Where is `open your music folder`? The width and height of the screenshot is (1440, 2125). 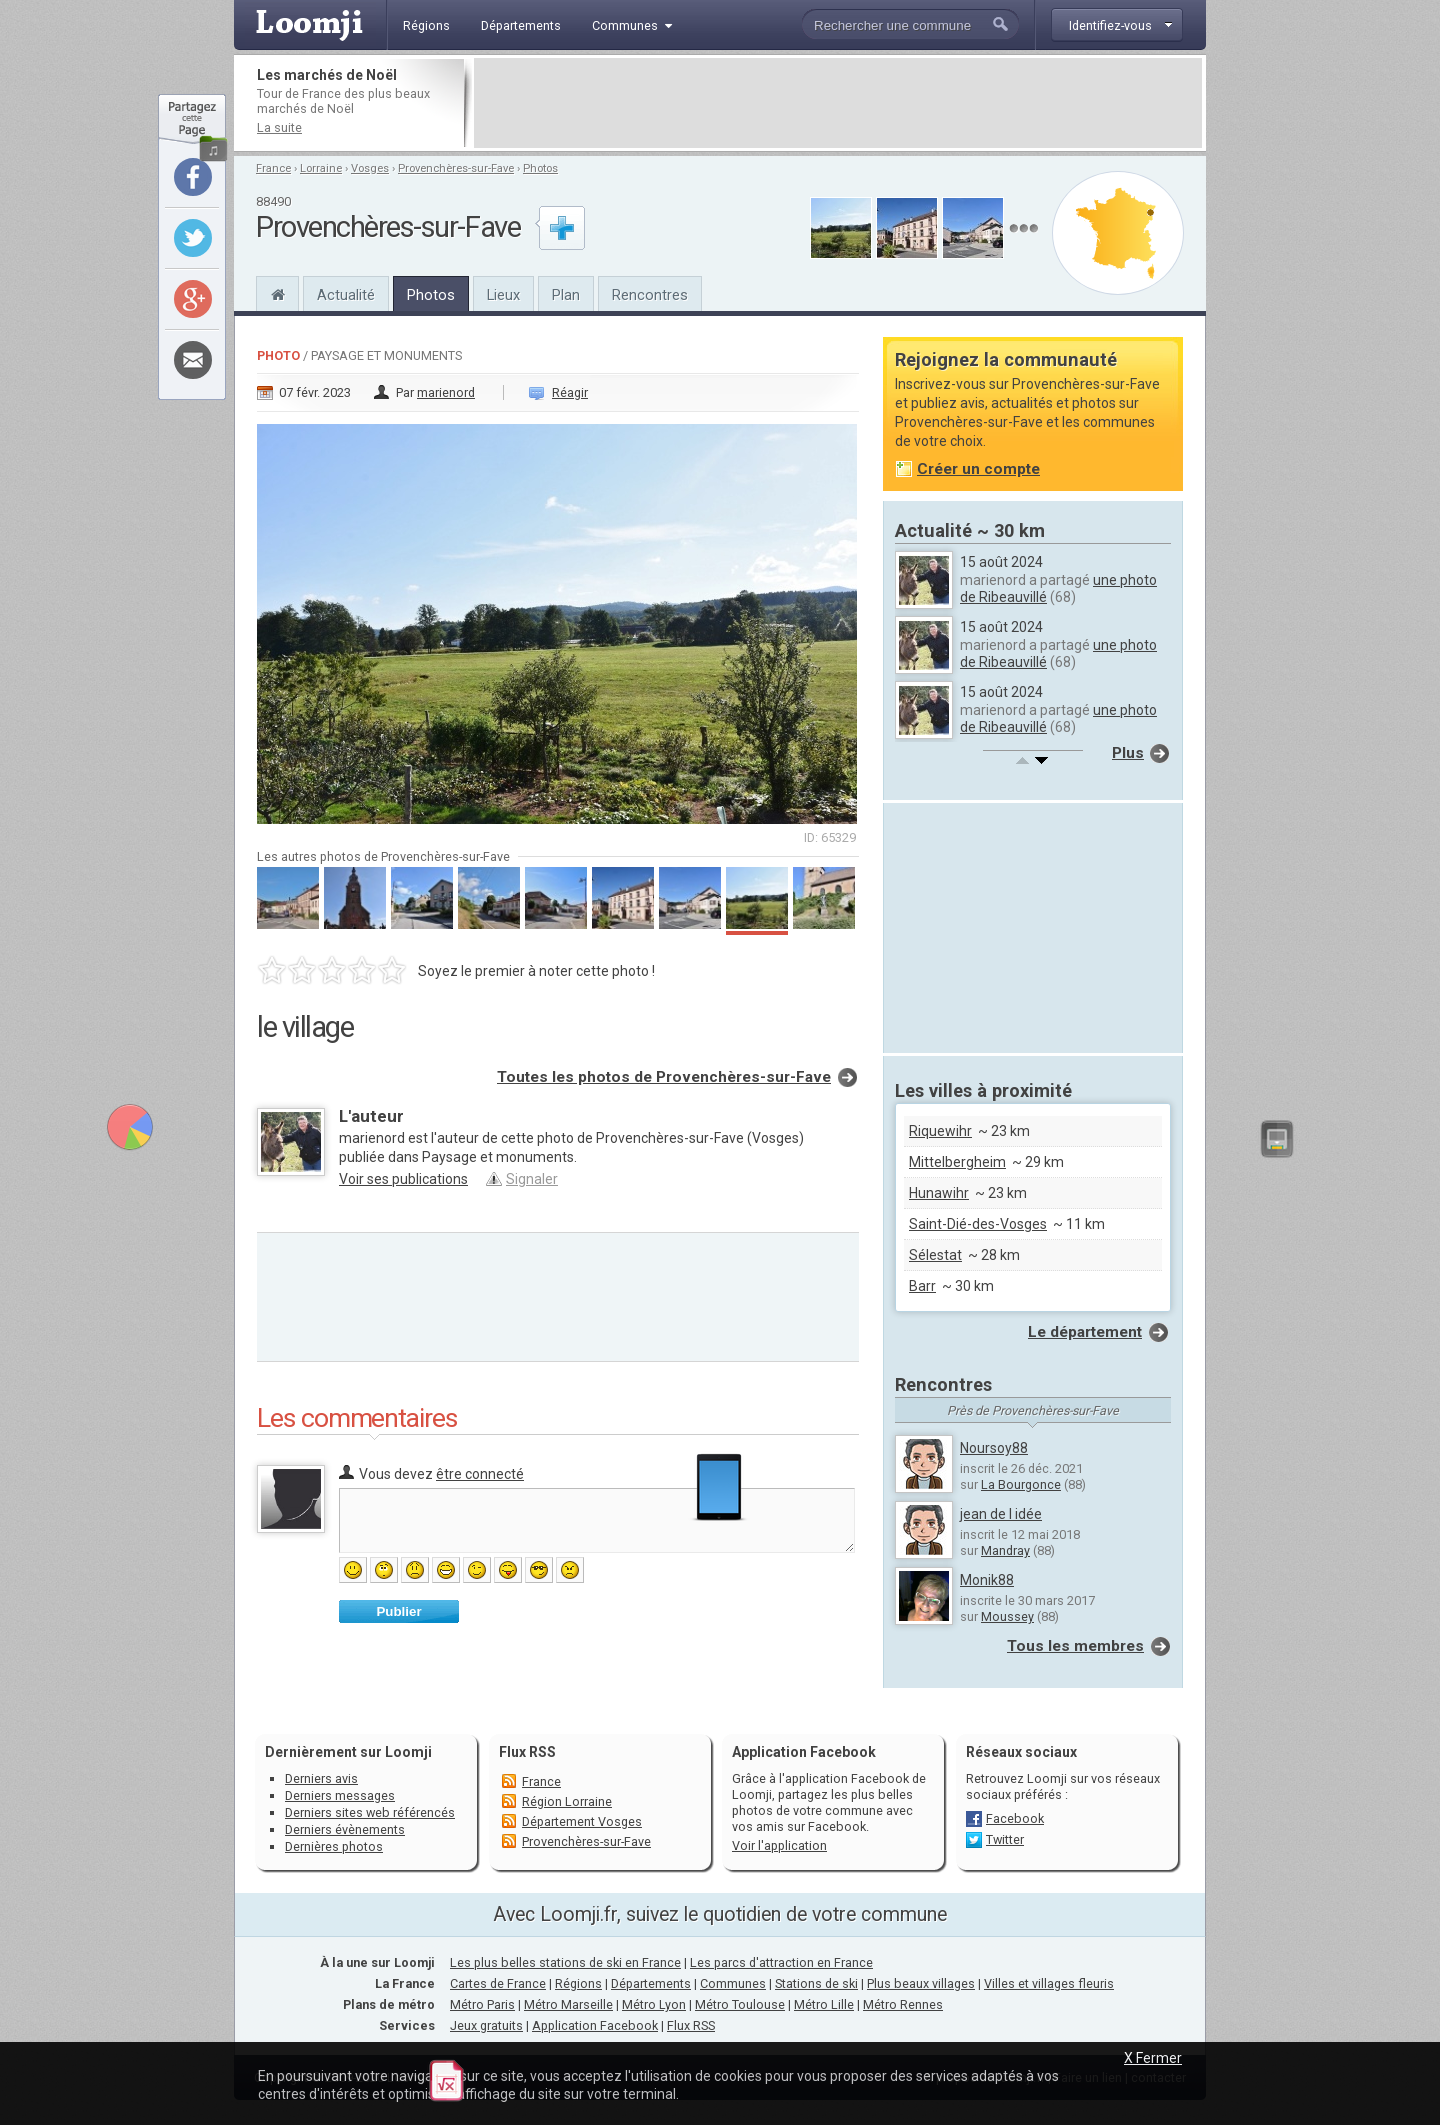
open your music folder is located at coordinates (213, 148).